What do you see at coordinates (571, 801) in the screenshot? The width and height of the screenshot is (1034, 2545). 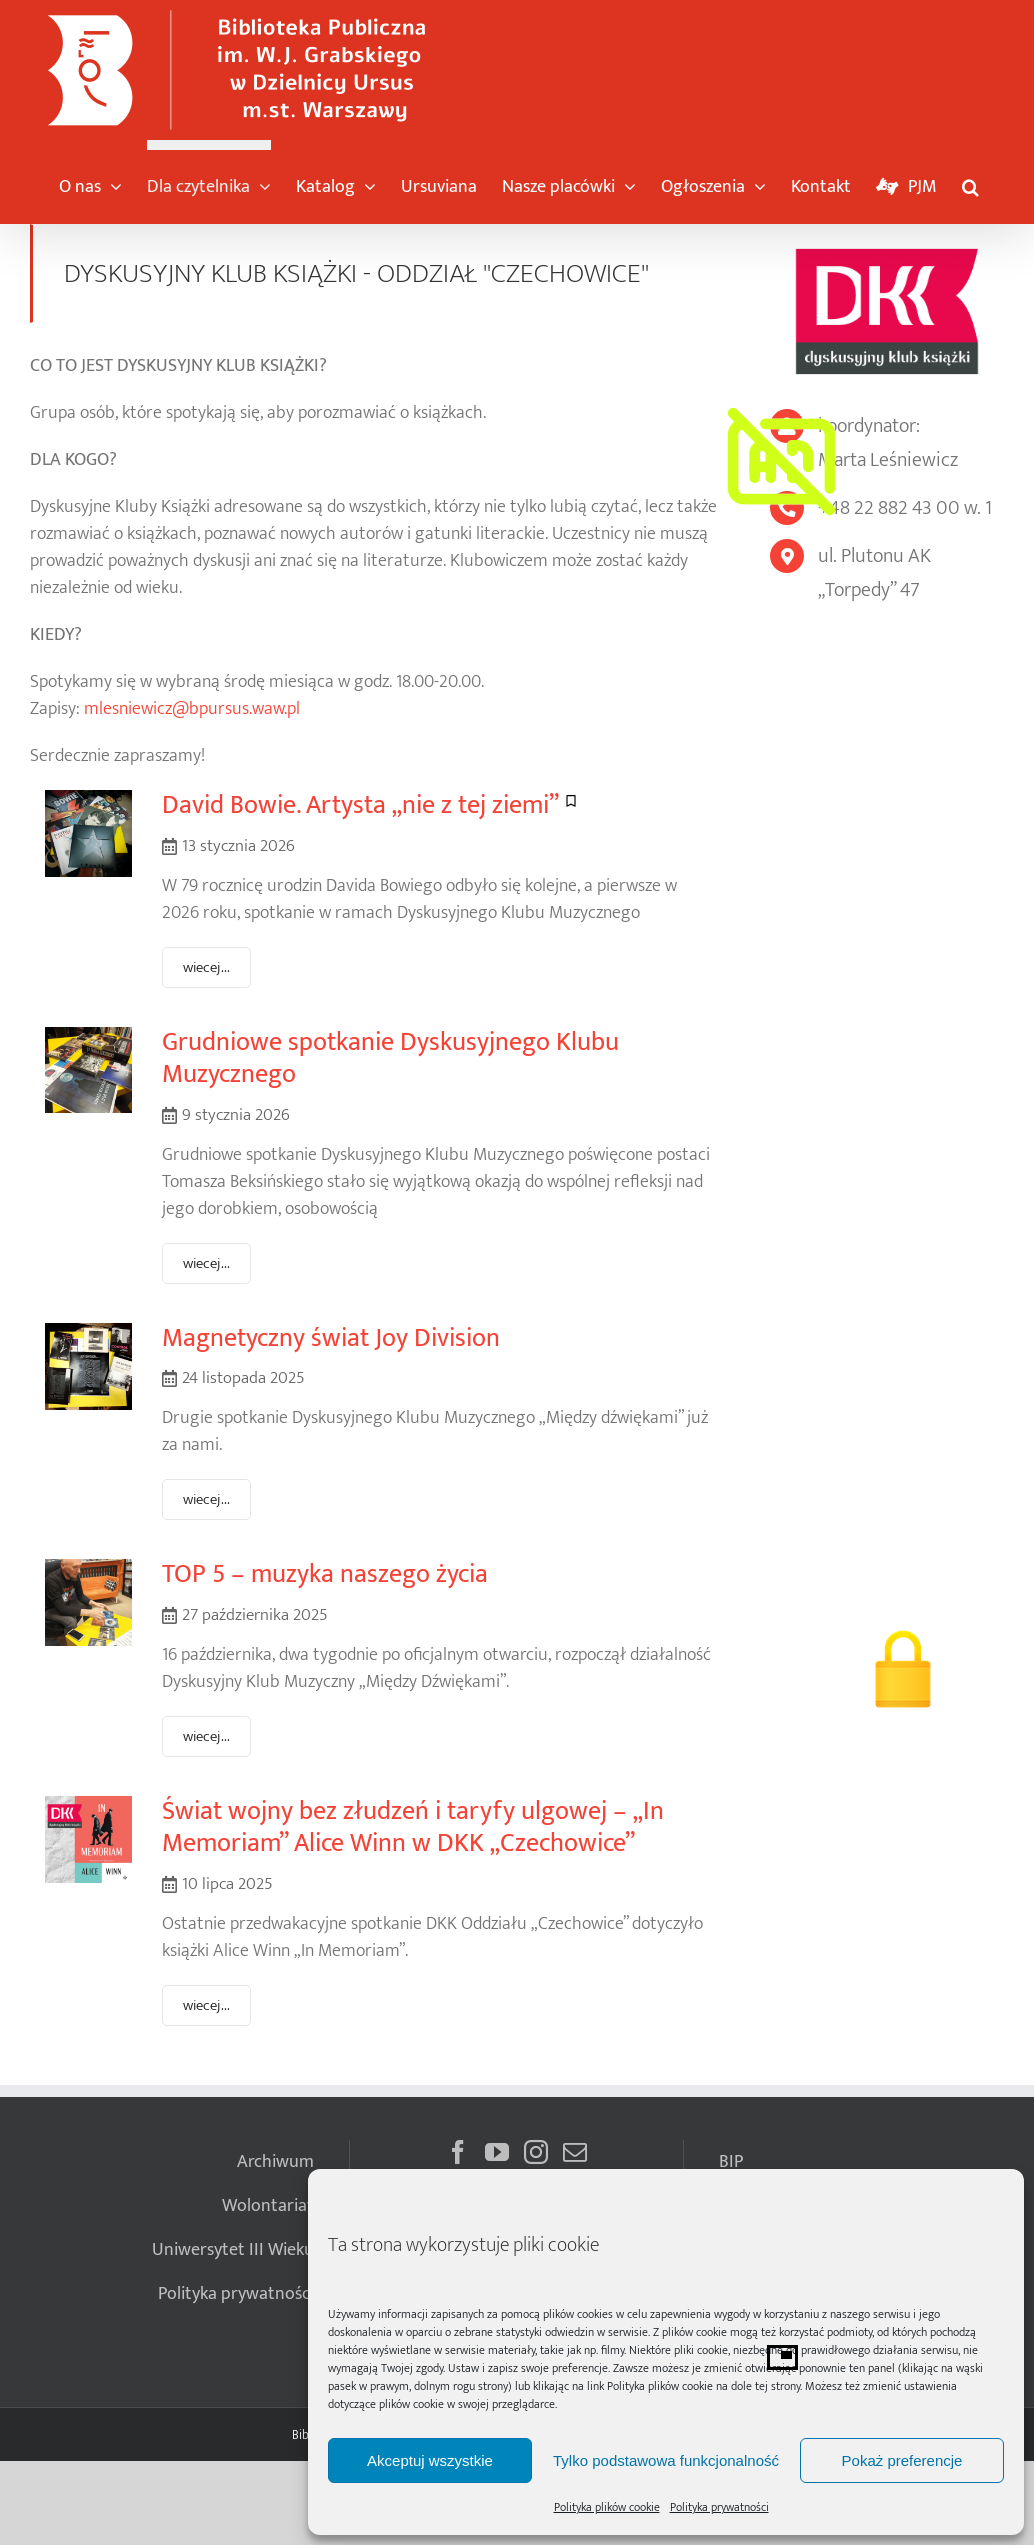 I see `save this item for later` at bounding box center [571, 801].